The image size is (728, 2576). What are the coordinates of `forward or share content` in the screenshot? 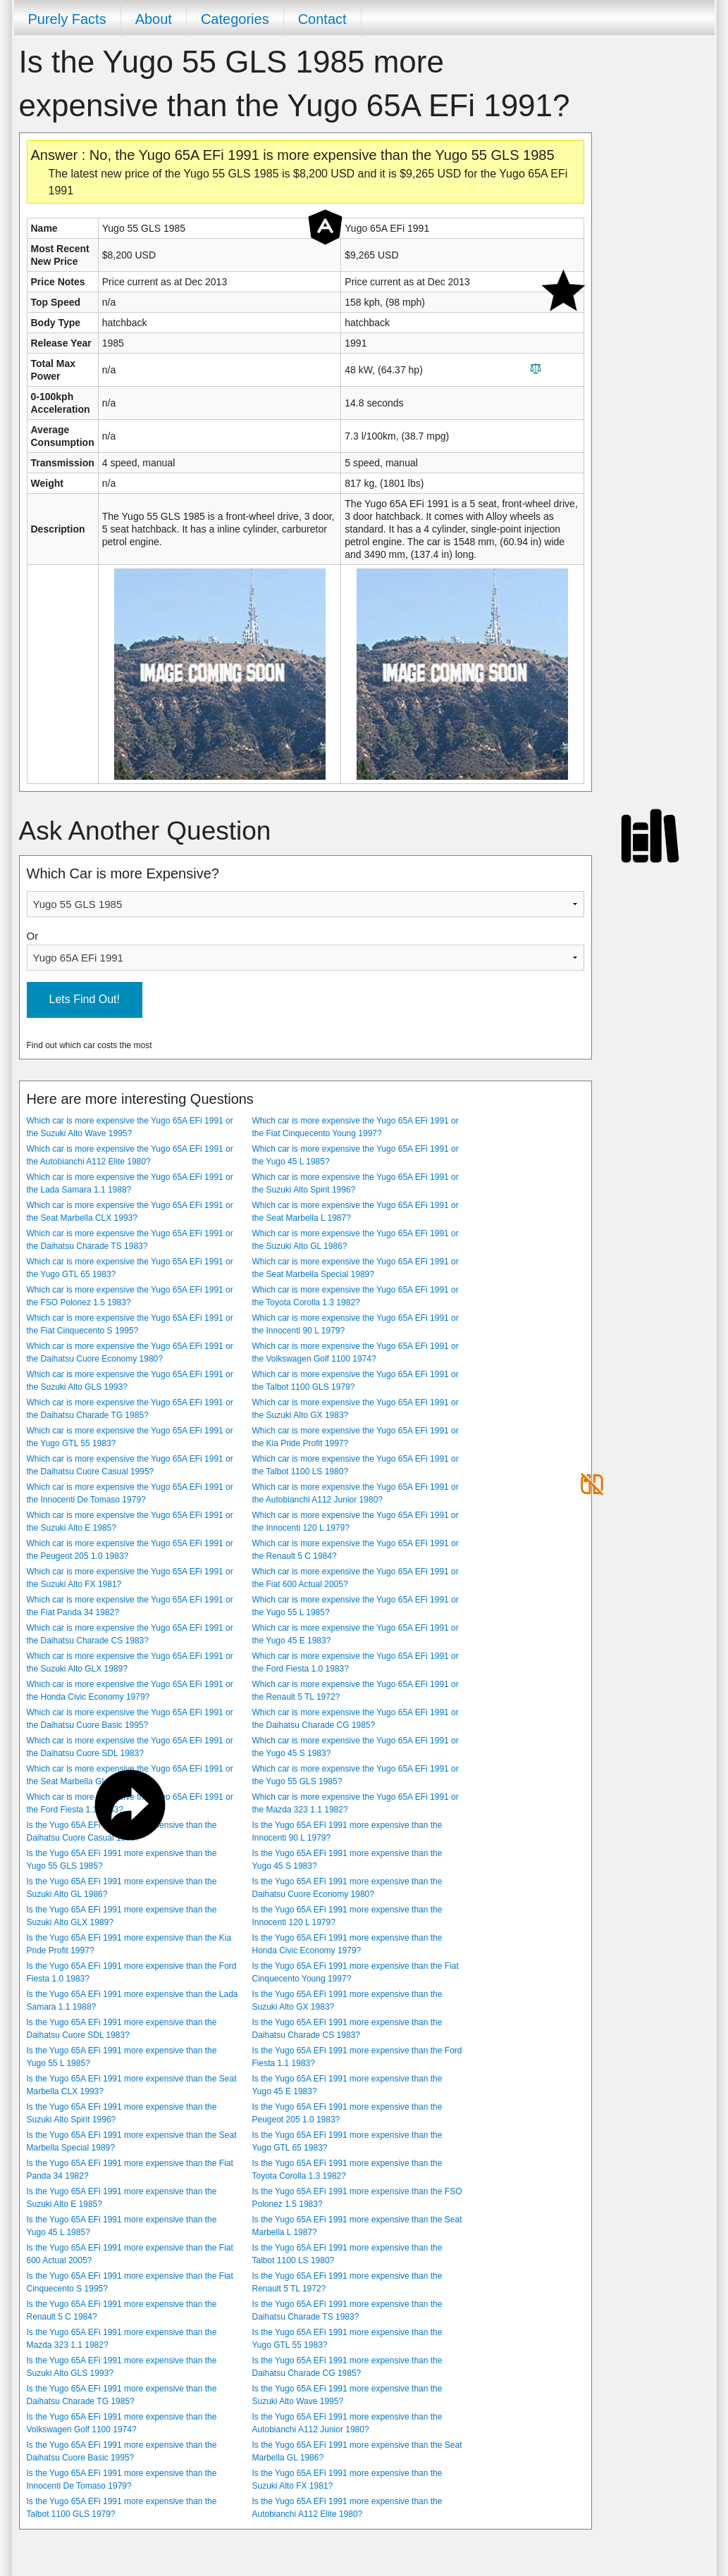 It's located at (130, 1805).